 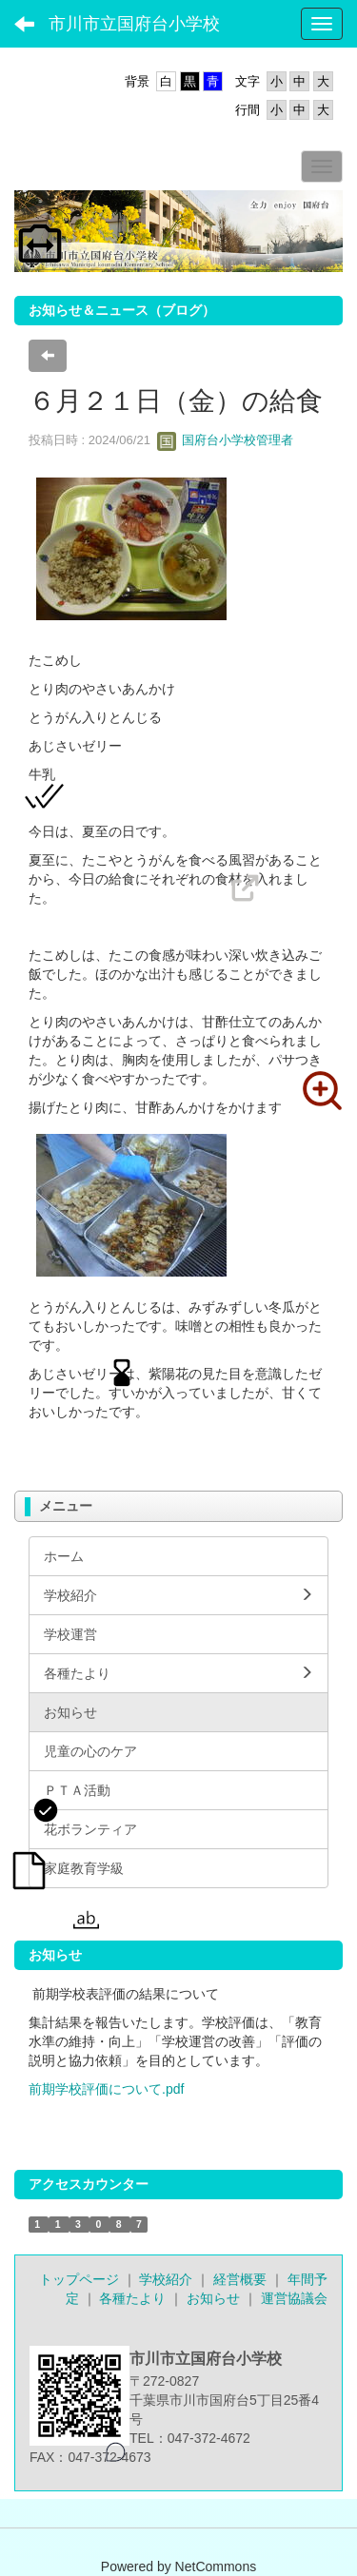 What do you see at coordinates (322, 1090) in the screenshot?
I see `zoom in on content or image` at bounding box center [322, 1090].